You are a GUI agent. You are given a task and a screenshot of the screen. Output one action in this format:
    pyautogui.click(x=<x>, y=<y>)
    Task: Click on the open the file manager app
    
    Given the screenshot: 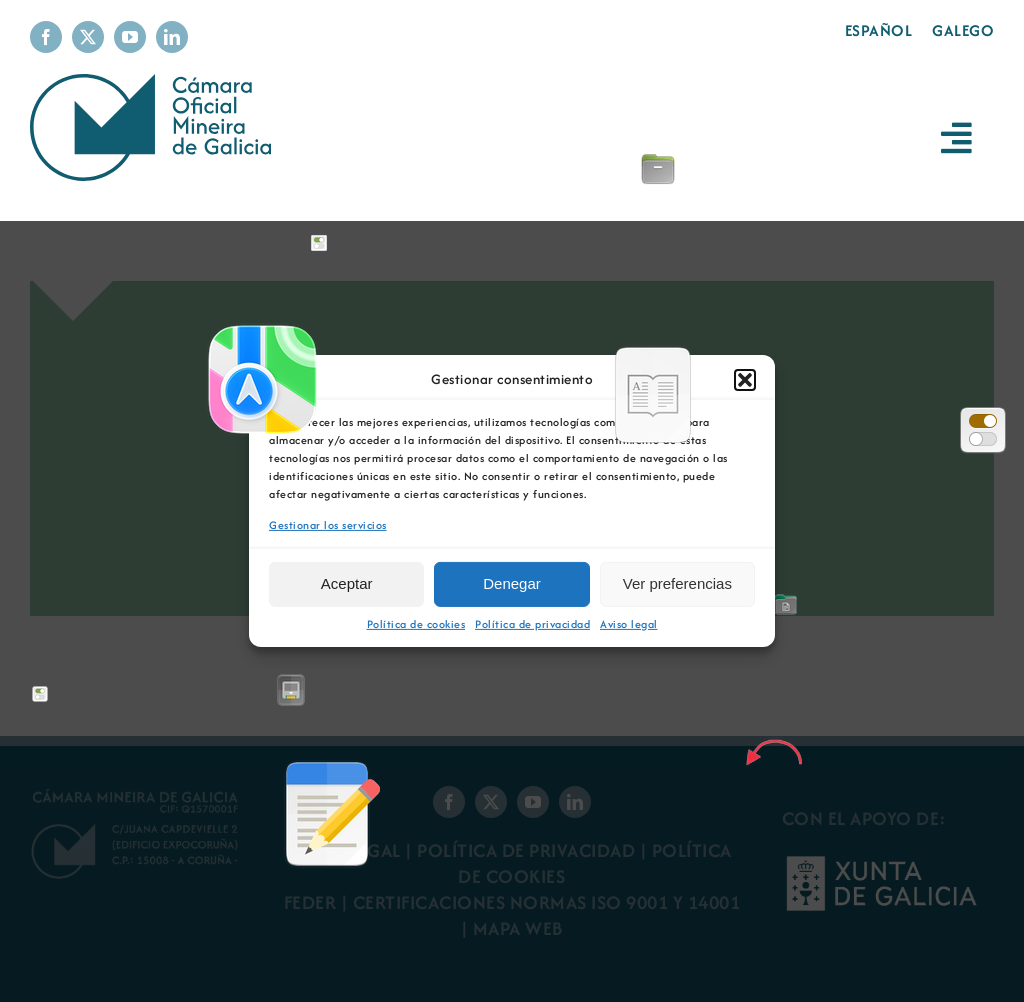 What is the action you would take?
    pyautogui.click(x=658, y=169)
    